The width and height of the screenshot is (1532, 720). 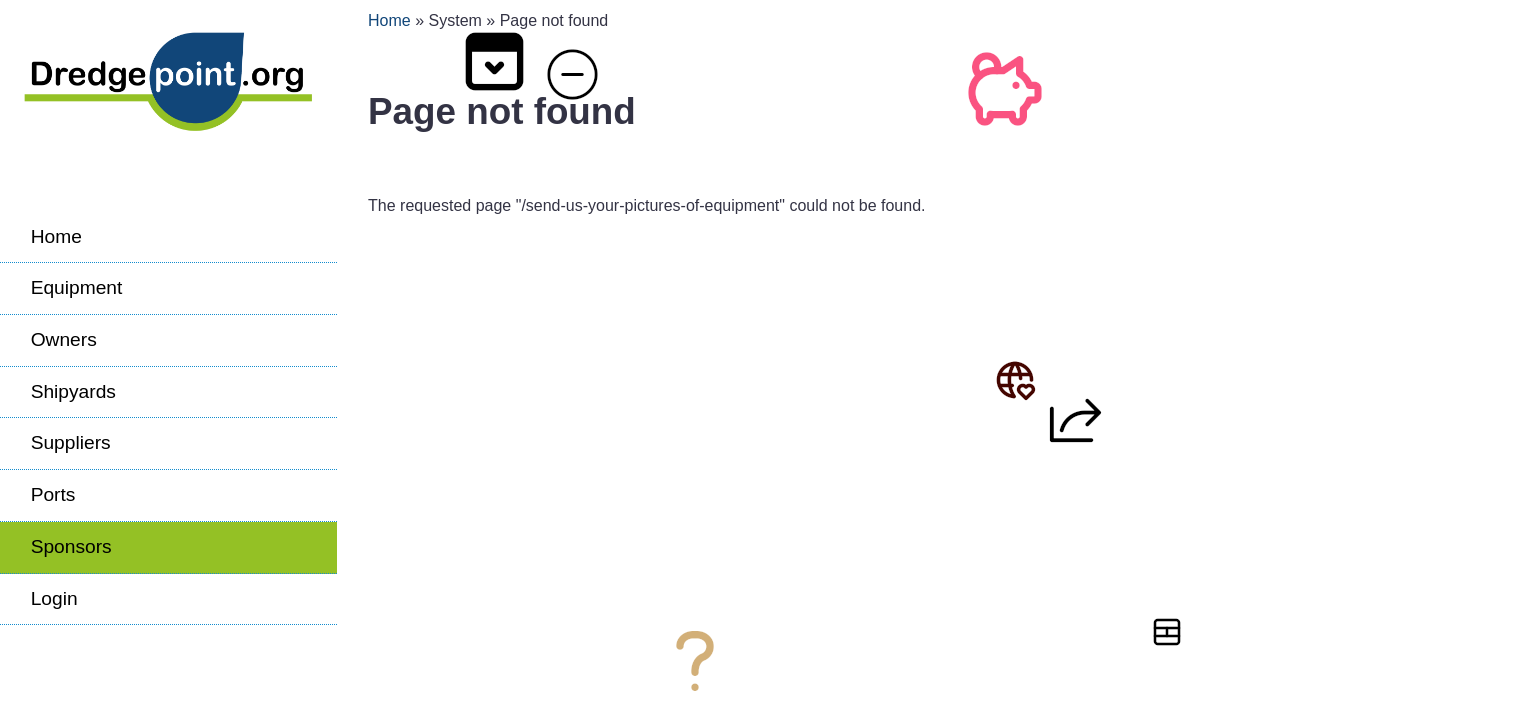 I want to click on split table cells, so click(x=1167, y=632).